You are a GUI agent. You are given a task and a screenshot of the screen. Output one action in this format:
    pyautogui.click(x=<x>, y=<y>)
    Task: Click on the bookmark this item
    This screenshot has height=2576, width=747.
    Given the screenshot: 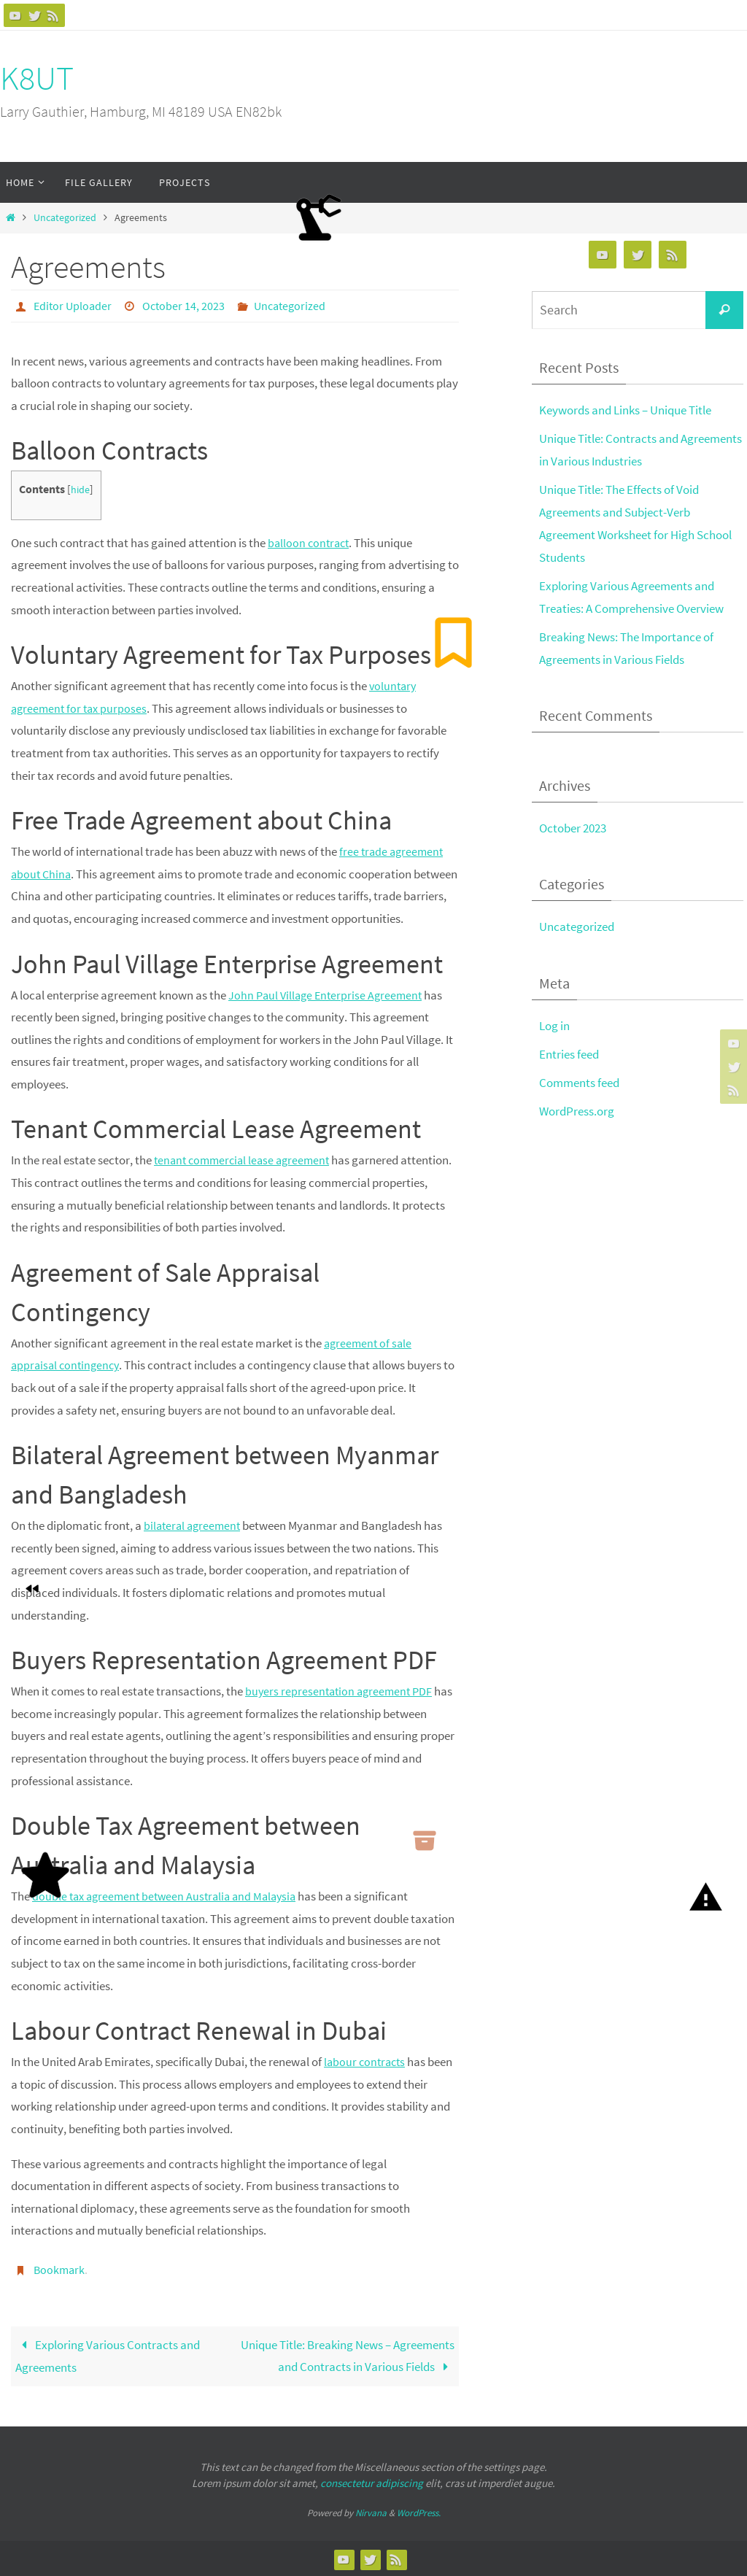 What is the action you would take?
    pyautogui.click(x=453, y=641)
    